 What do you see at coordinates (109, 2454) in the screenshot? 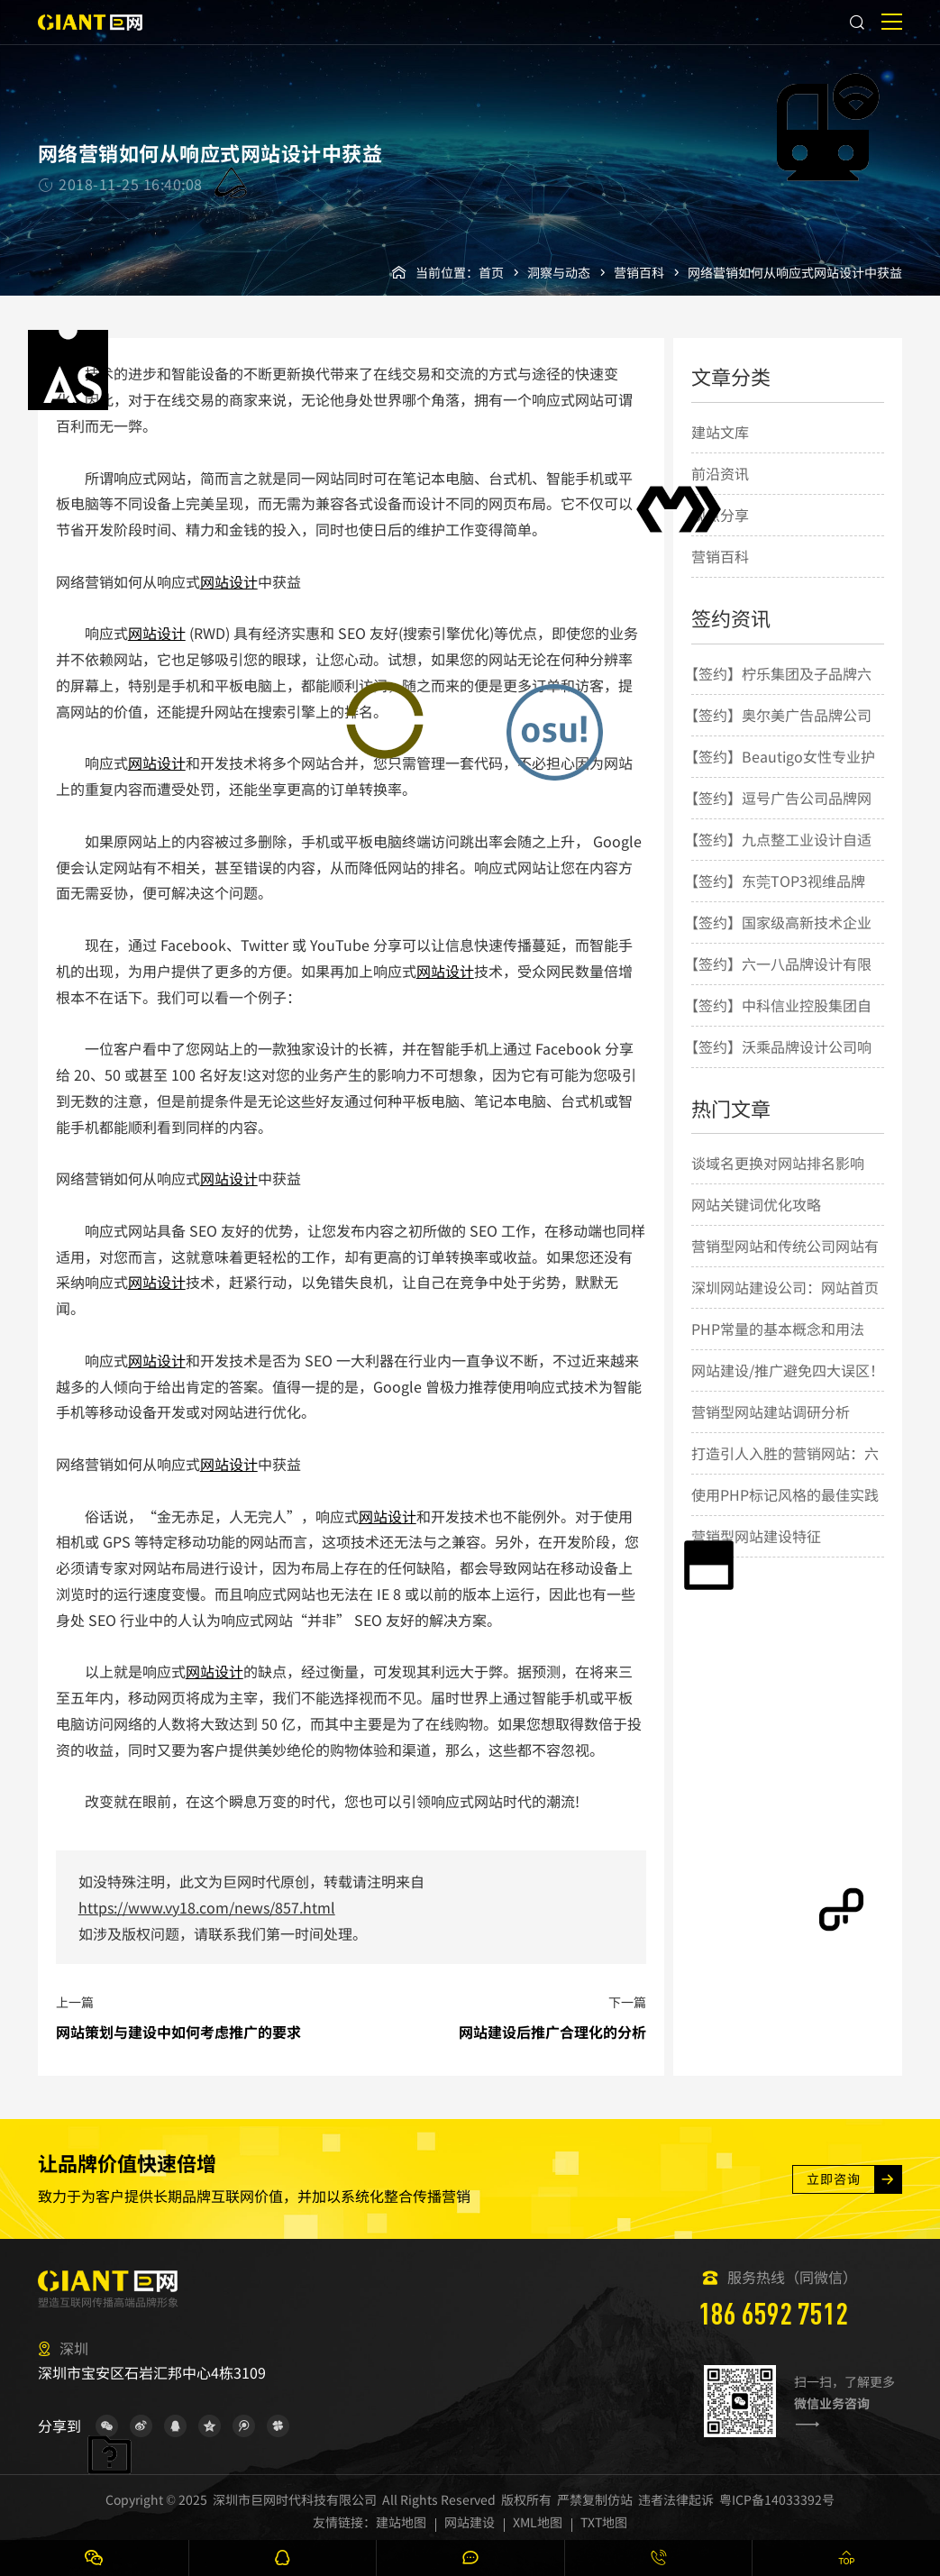
I see `folder with unknown or unrecognized contents` at bounding box center [109, 2454].